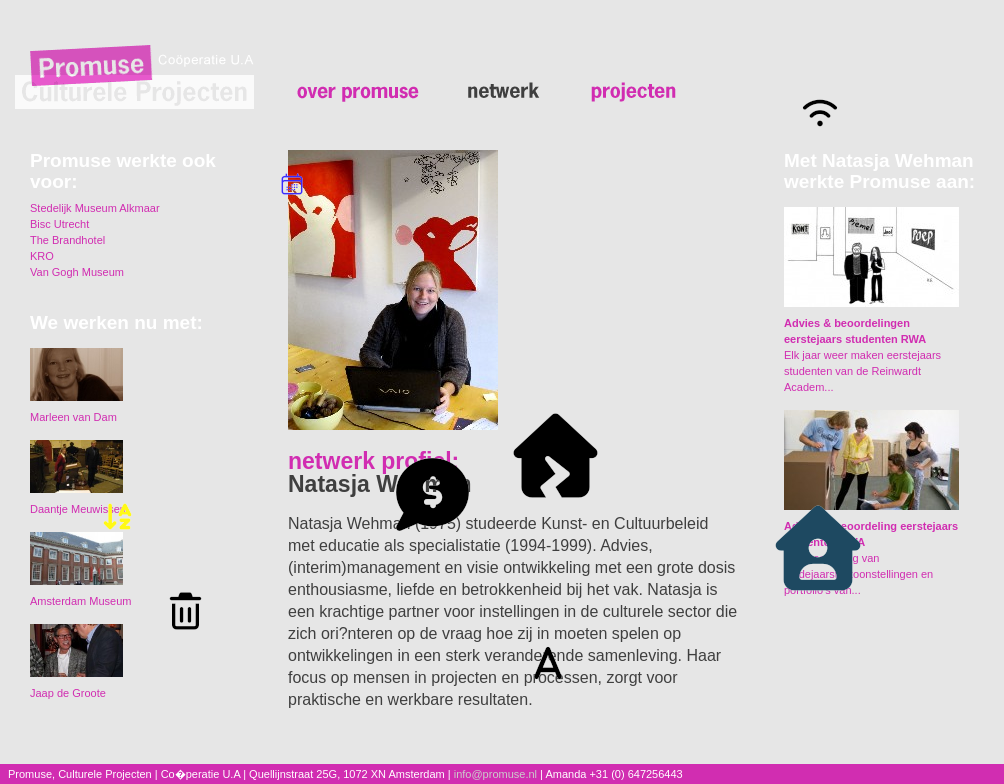  Describe the element at coordinates (185, 611) in the screenshot. I see `delete selected item` at that location.